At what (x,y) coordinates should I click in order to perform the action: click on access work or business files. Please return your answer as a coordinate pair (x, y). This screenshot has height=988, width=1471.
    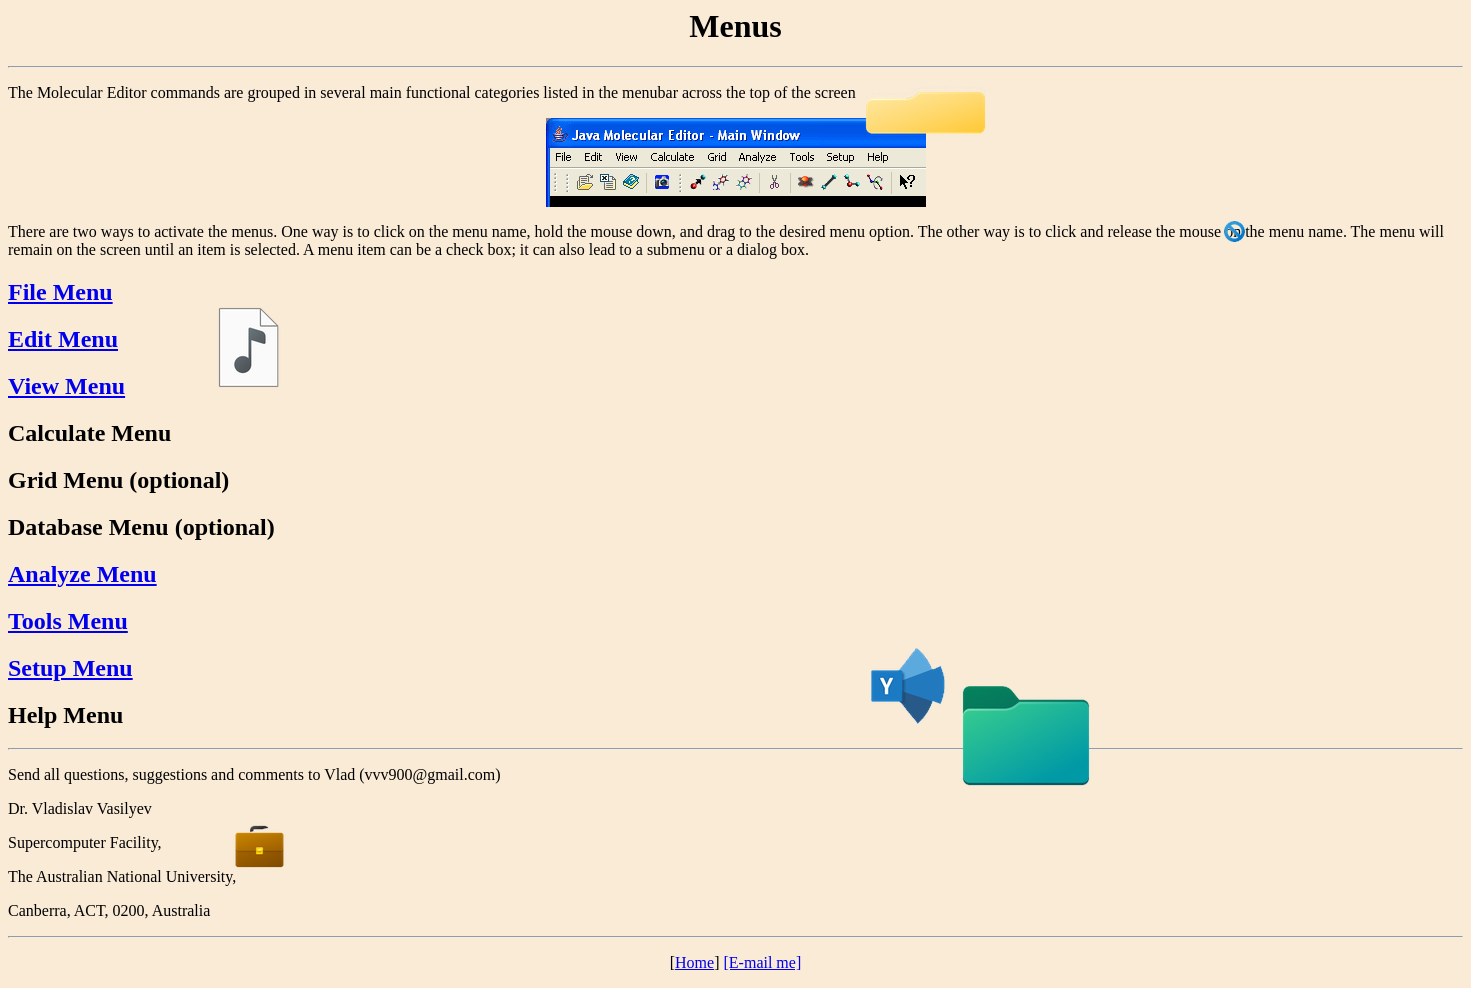
    Looking at the image, I should click on (259, 846).